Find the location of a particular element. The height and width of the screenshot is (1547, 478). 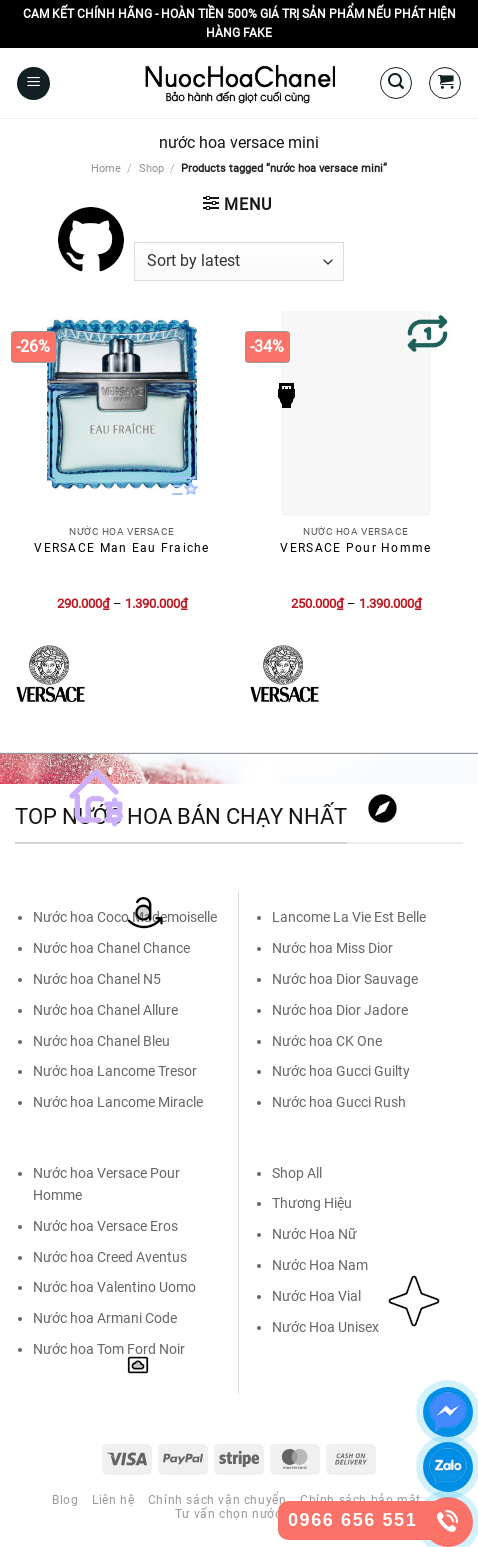

access bitcoin wallet or crypto home dashboard is located at coordinates (96, 796).